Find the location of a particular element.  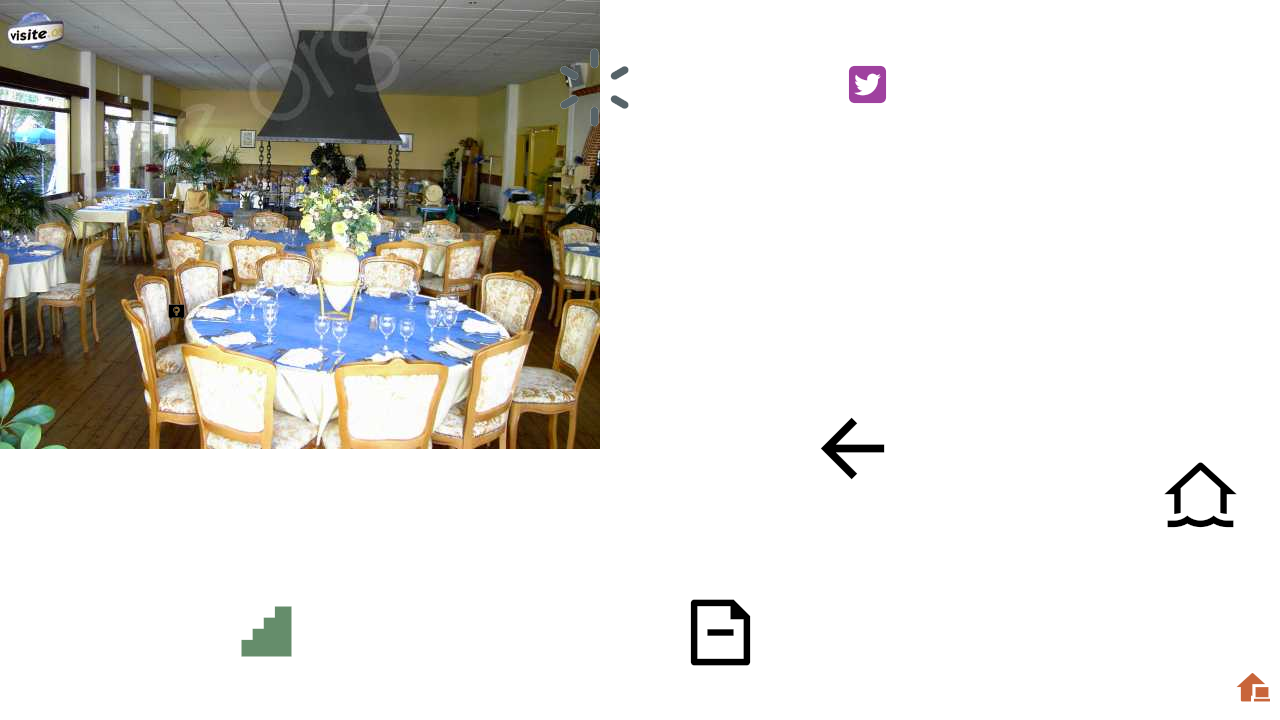

access secure storage or vault is located at coordinates (176, 311).